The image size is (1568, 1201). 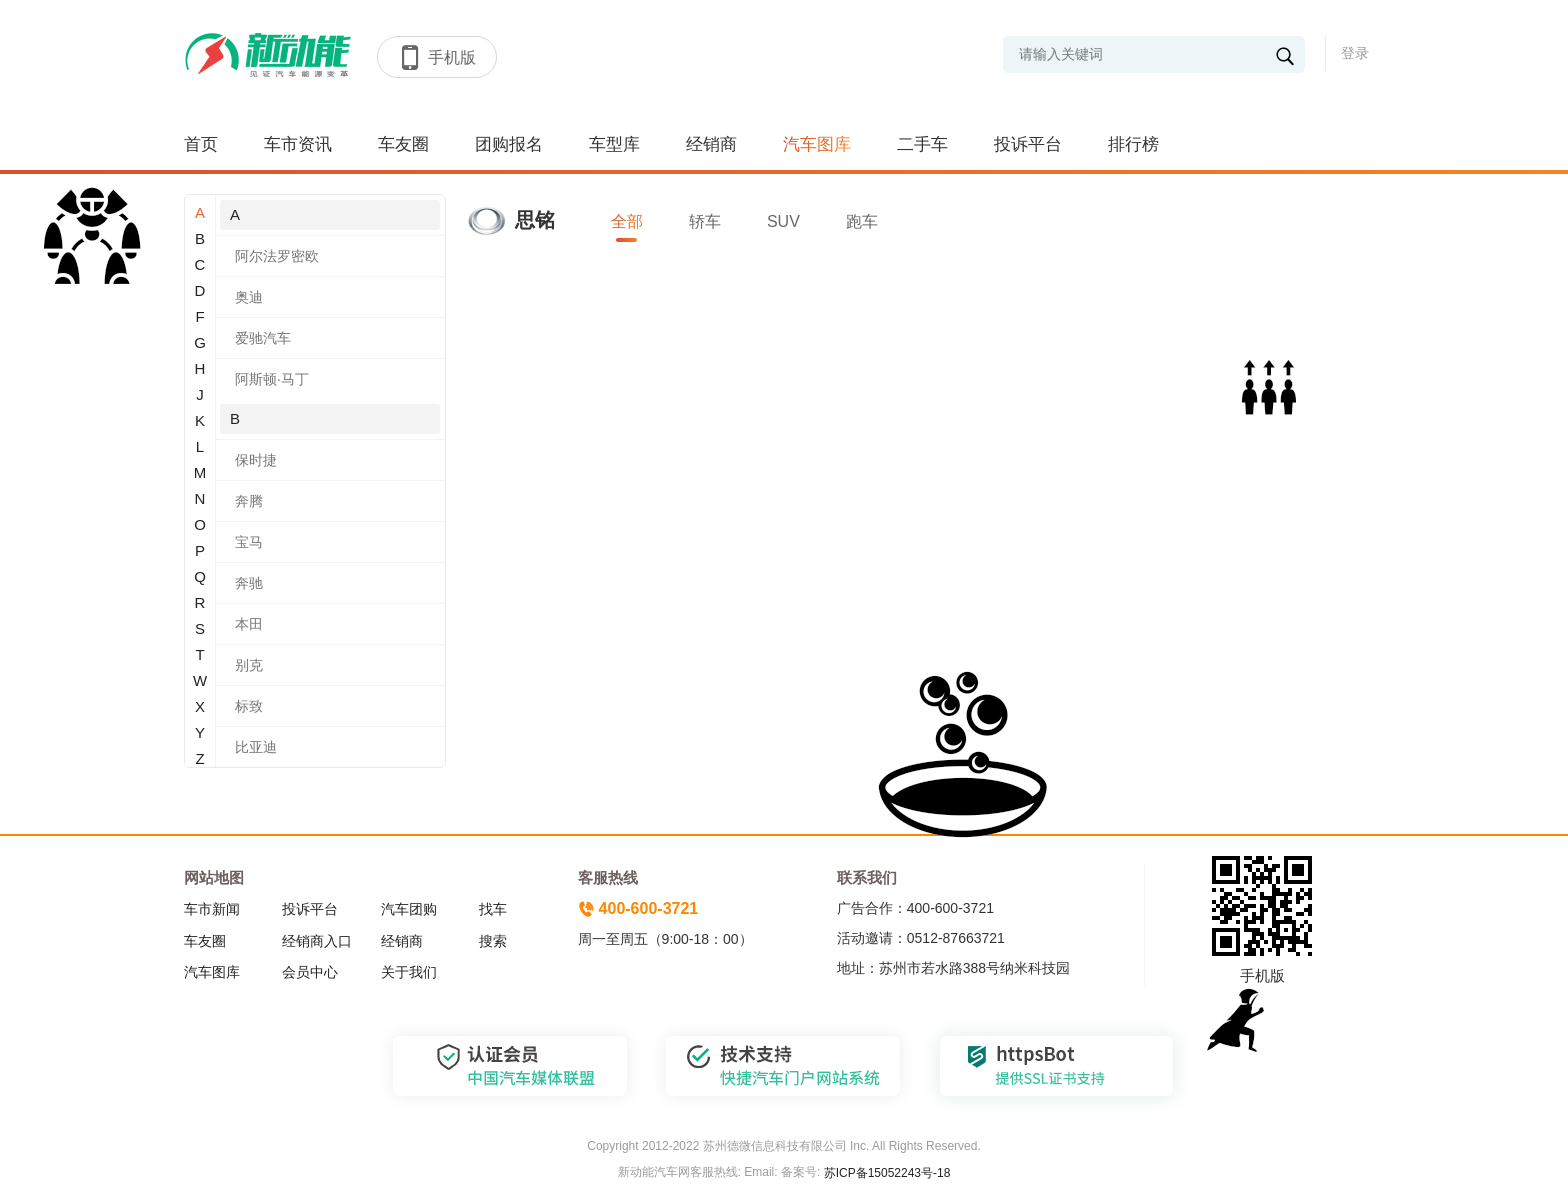 What do you see at coordinates (963, 754) in the screenshot?
I see `brewing or crafting a potion` at bounding box center [963, 754].